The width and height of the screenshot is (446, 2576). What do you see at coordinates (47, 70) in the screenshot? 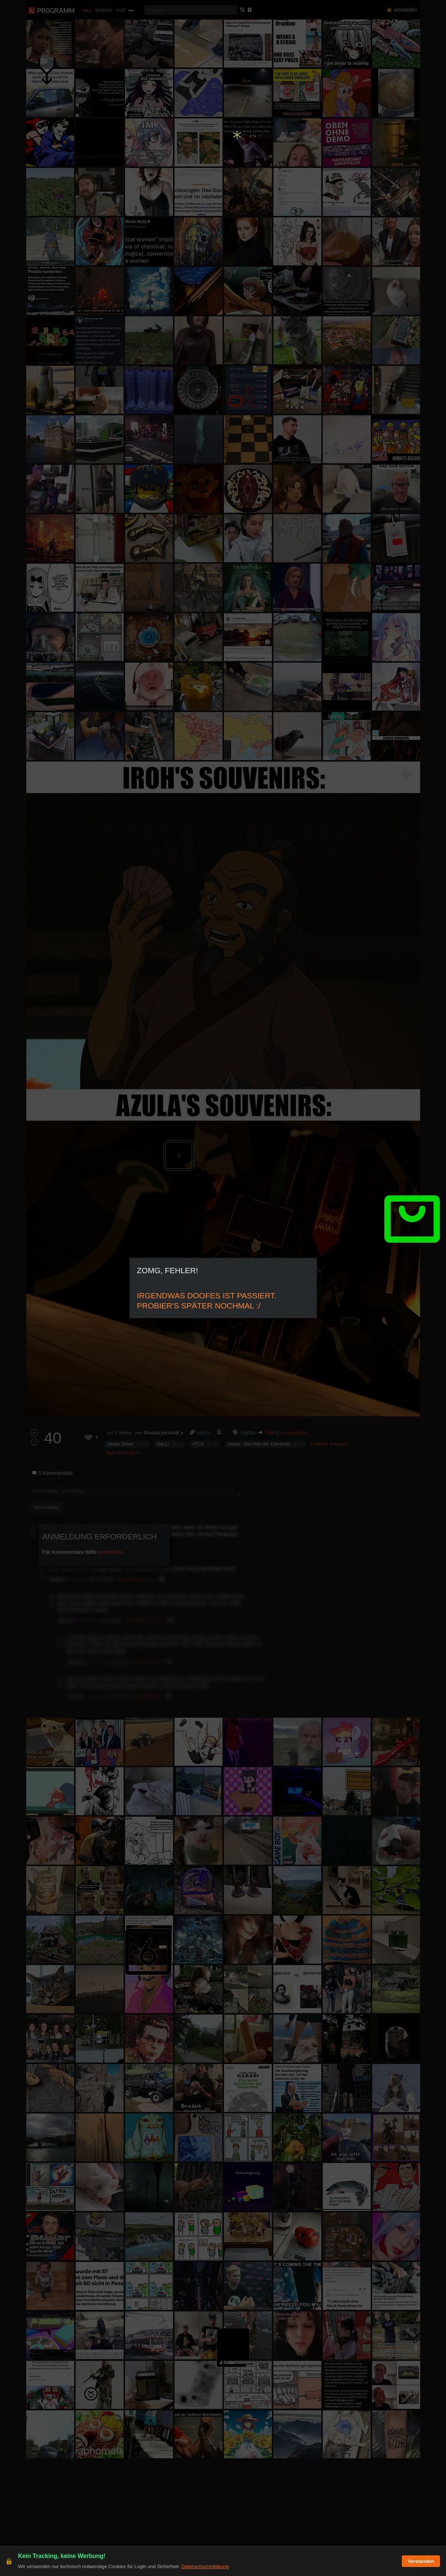
I see `merge branches or items together` at bounding box center [47, 70].